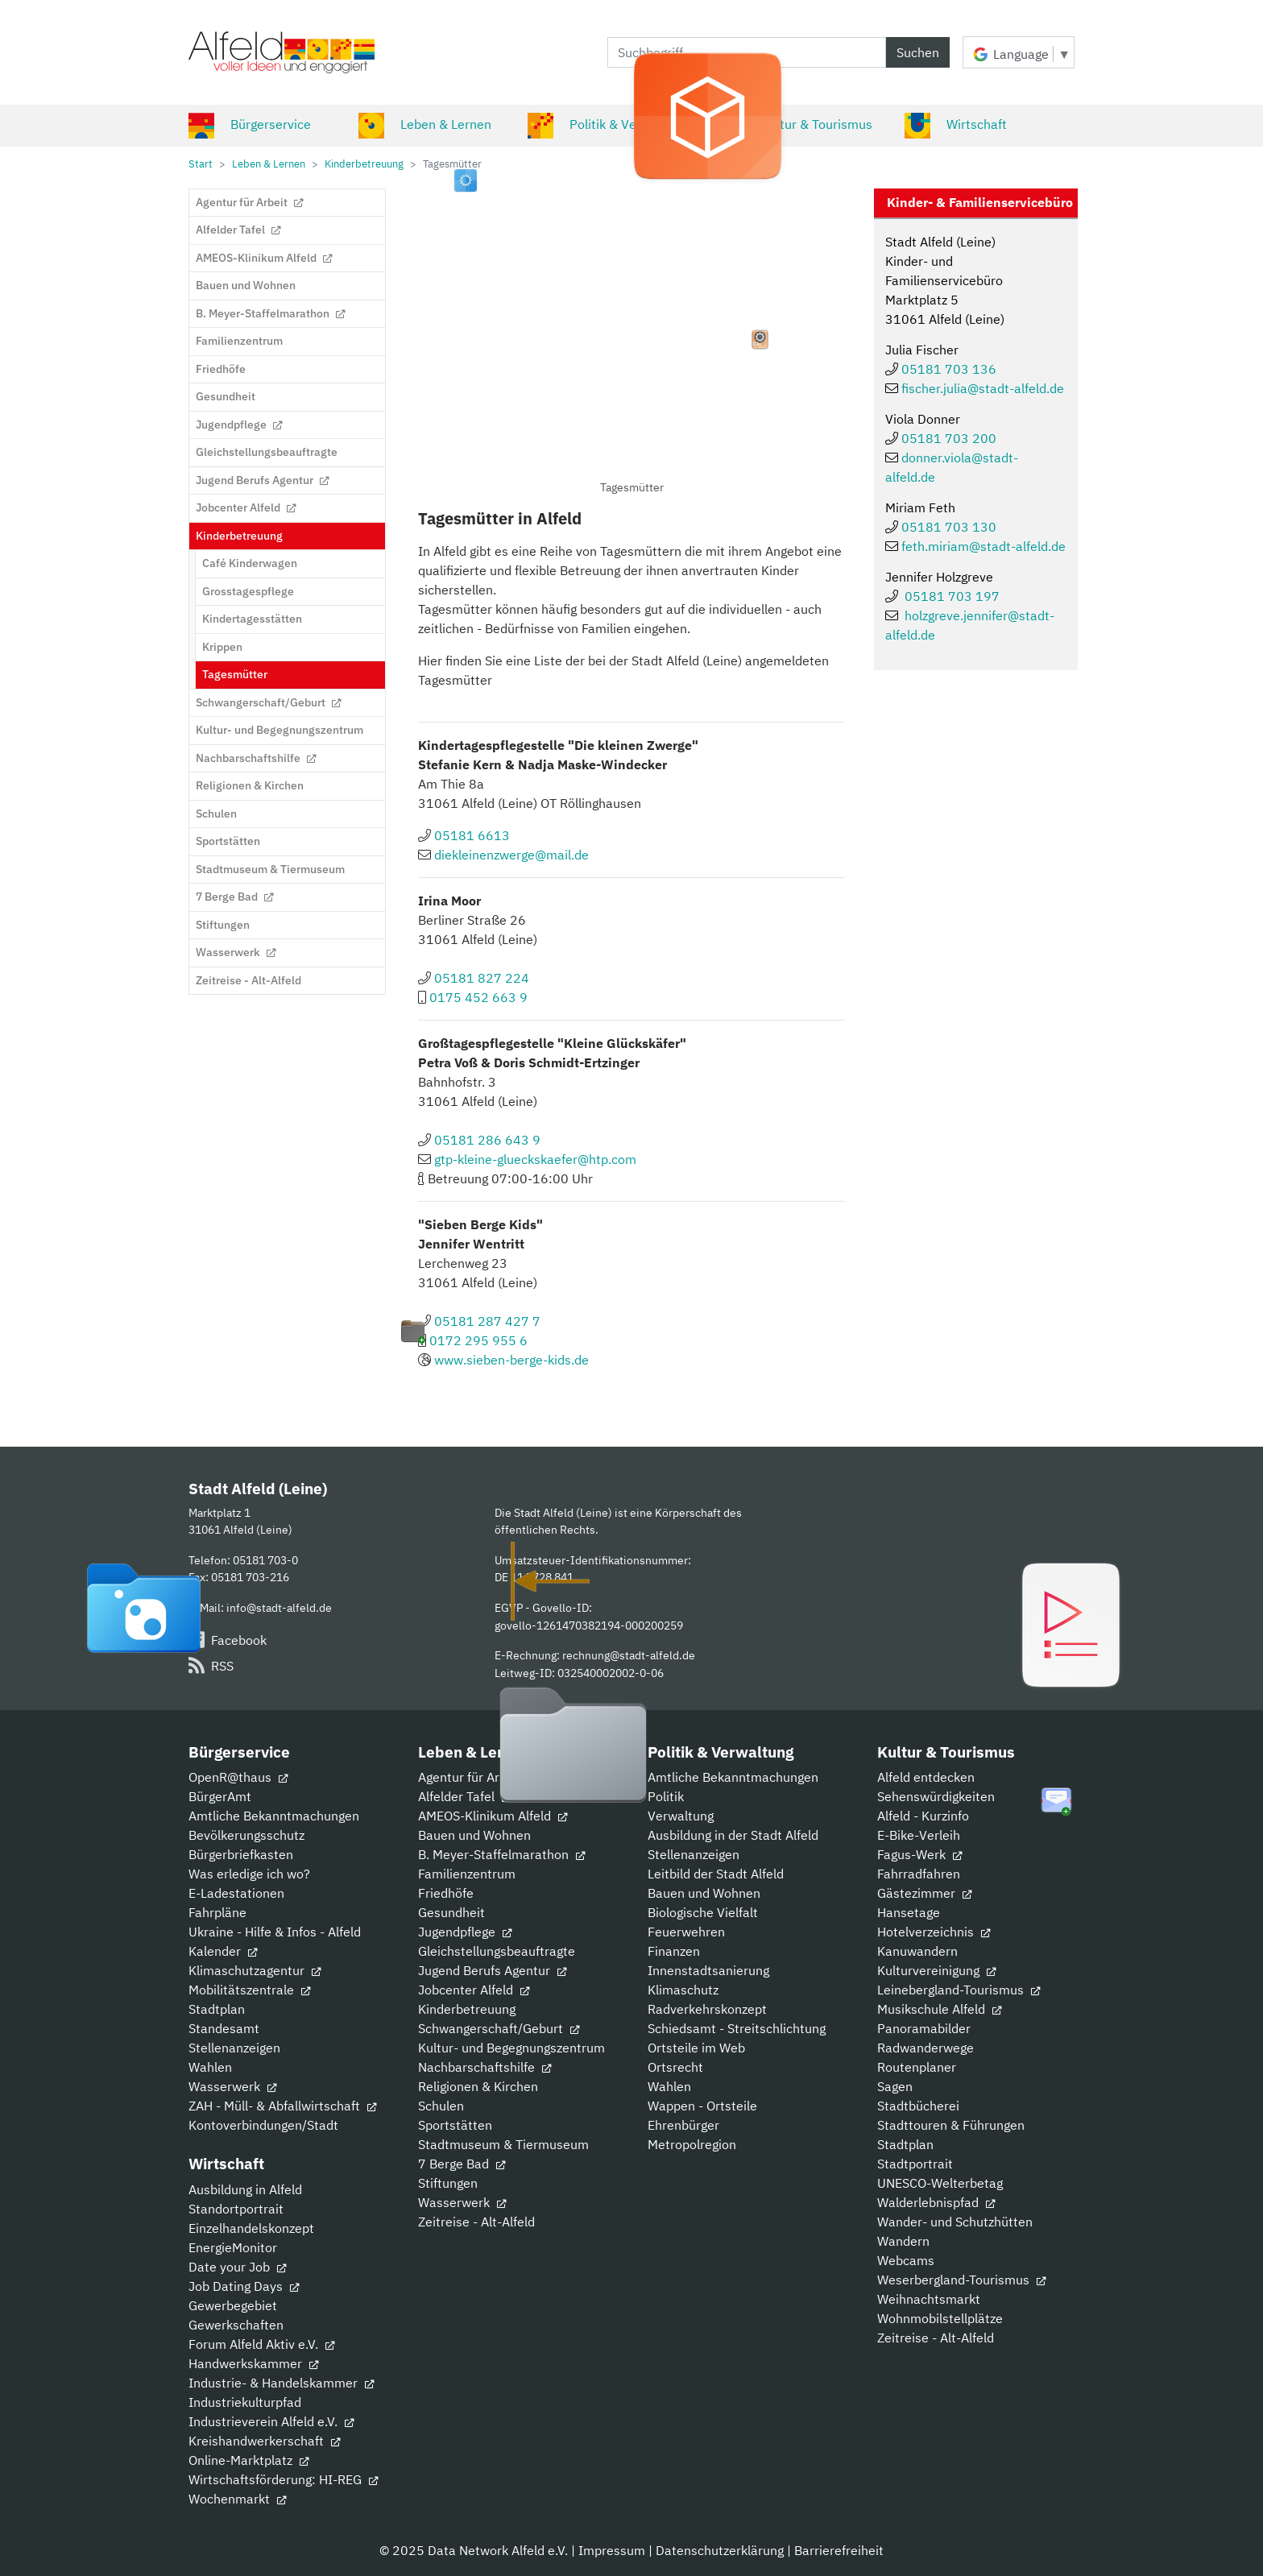 The width and height of the screenshot is (1263, 2576). I want to click on open a folder to view its contents, so click(573, 1749).